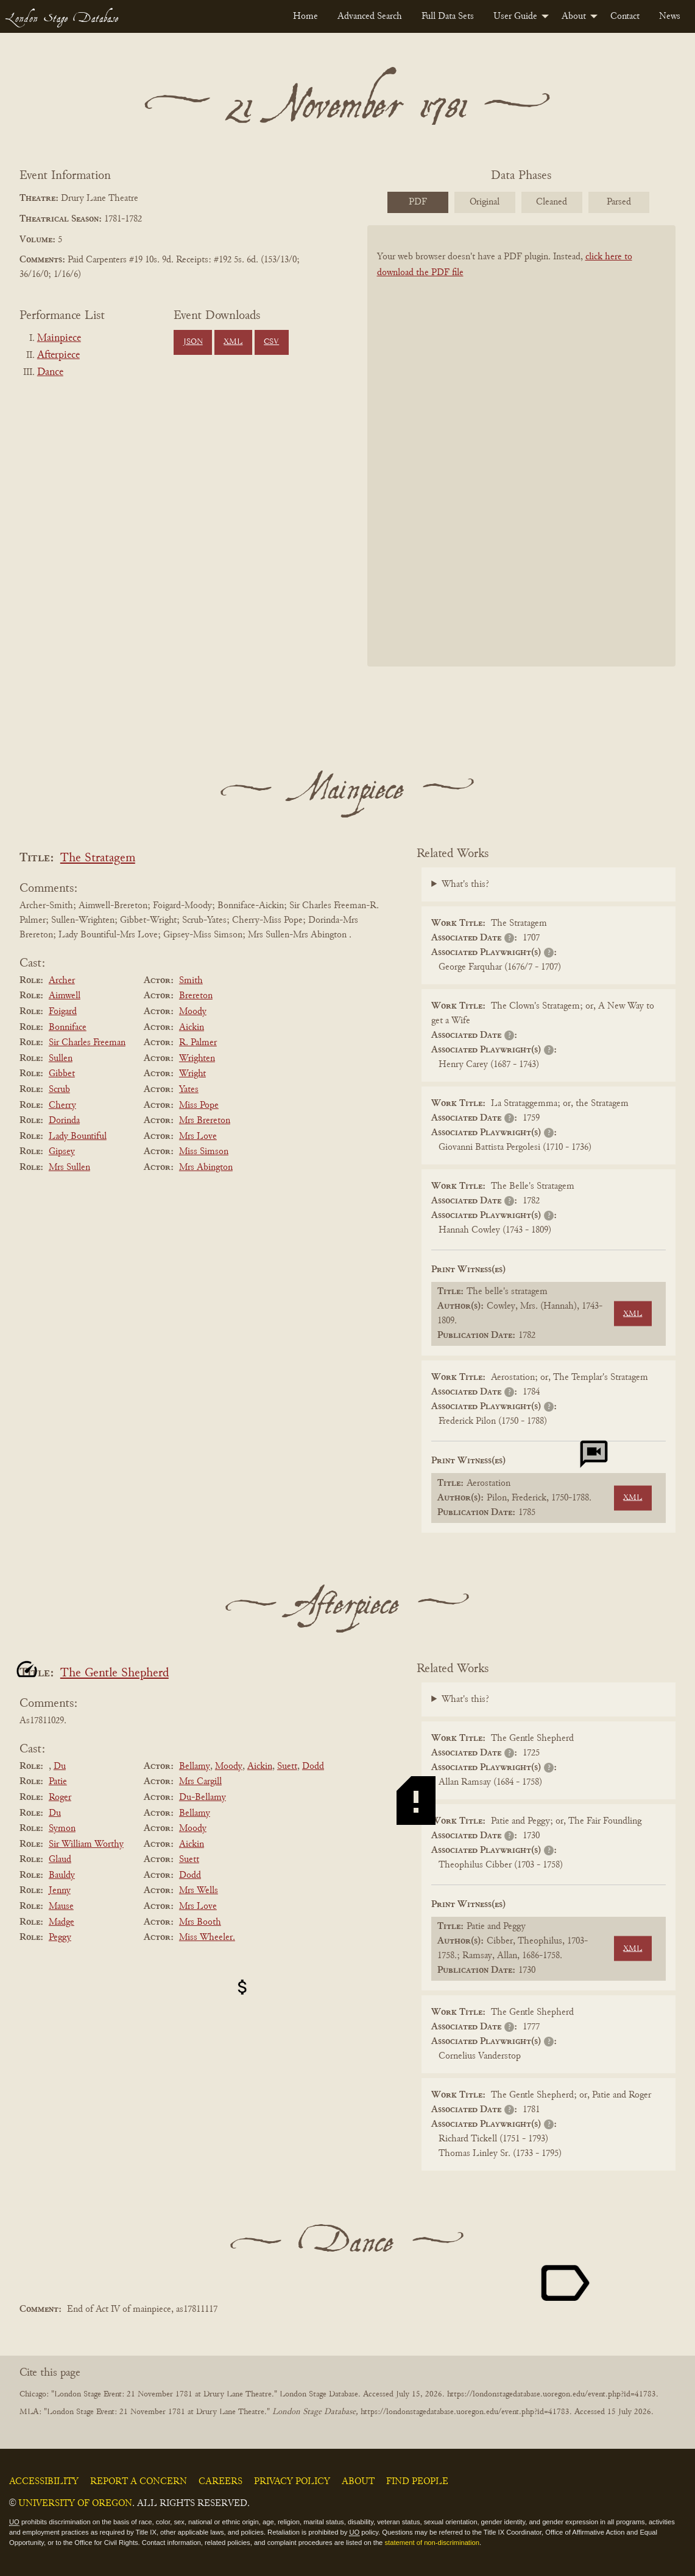 This screenshot has height=2576, width=695. Describe the element at coordinates (594, 1454) in the screenshot. I see `start a video chat conversation` at that location.